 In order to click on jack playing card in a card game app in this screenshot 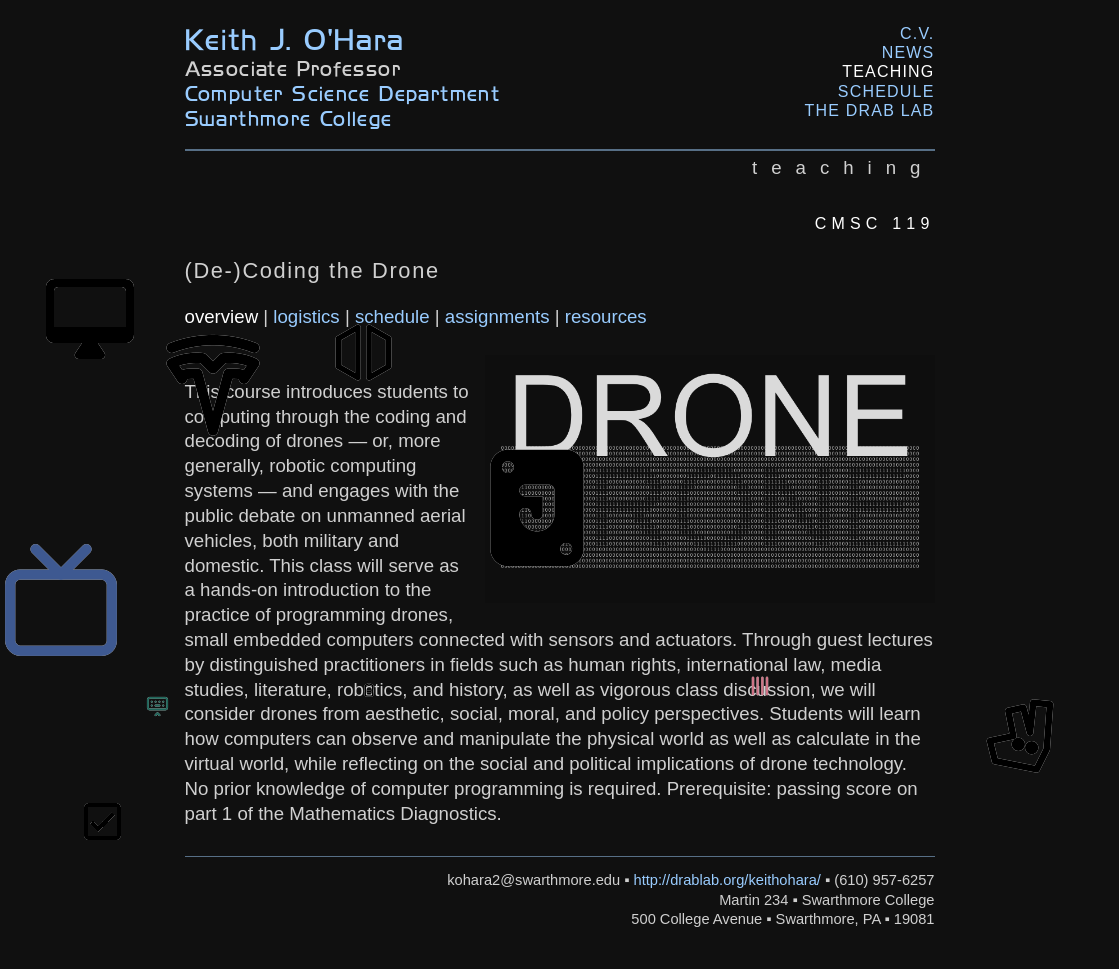, I will do `click(537, 508)`.